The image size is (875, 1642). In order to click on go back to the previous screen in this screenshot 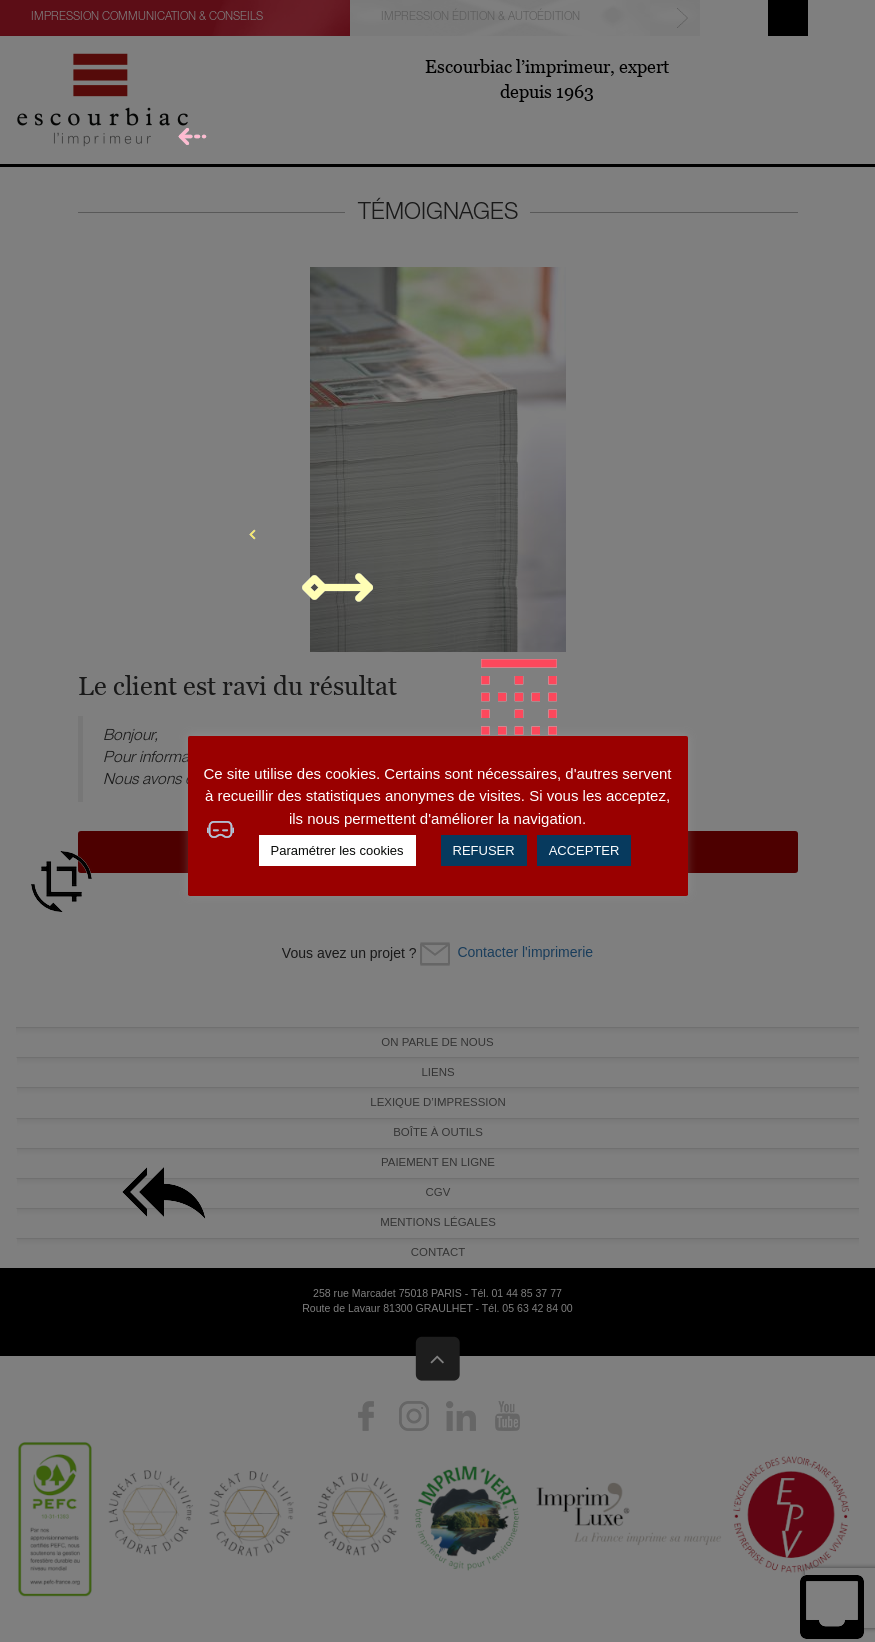, I will do `click(252, 534)`.